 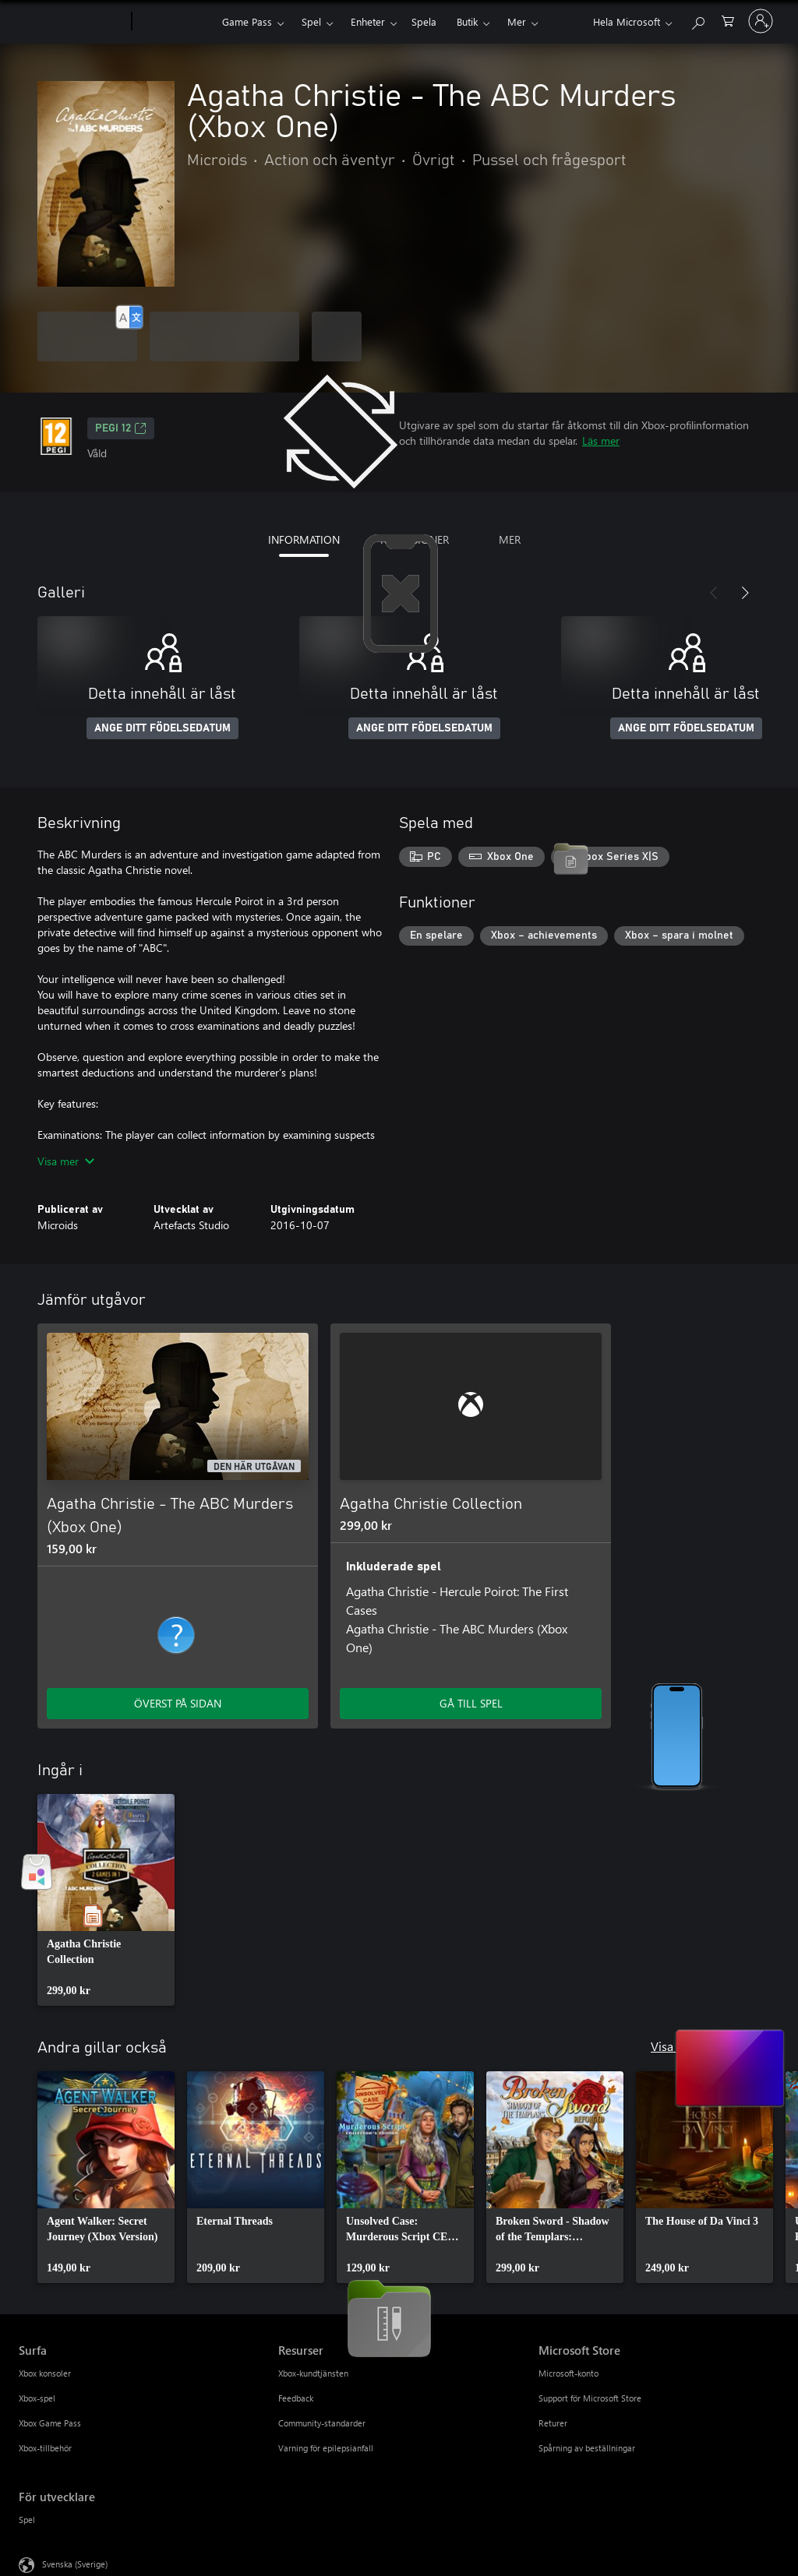 I want to click on access your media library in iMovie, so click(x=729, y=2067).